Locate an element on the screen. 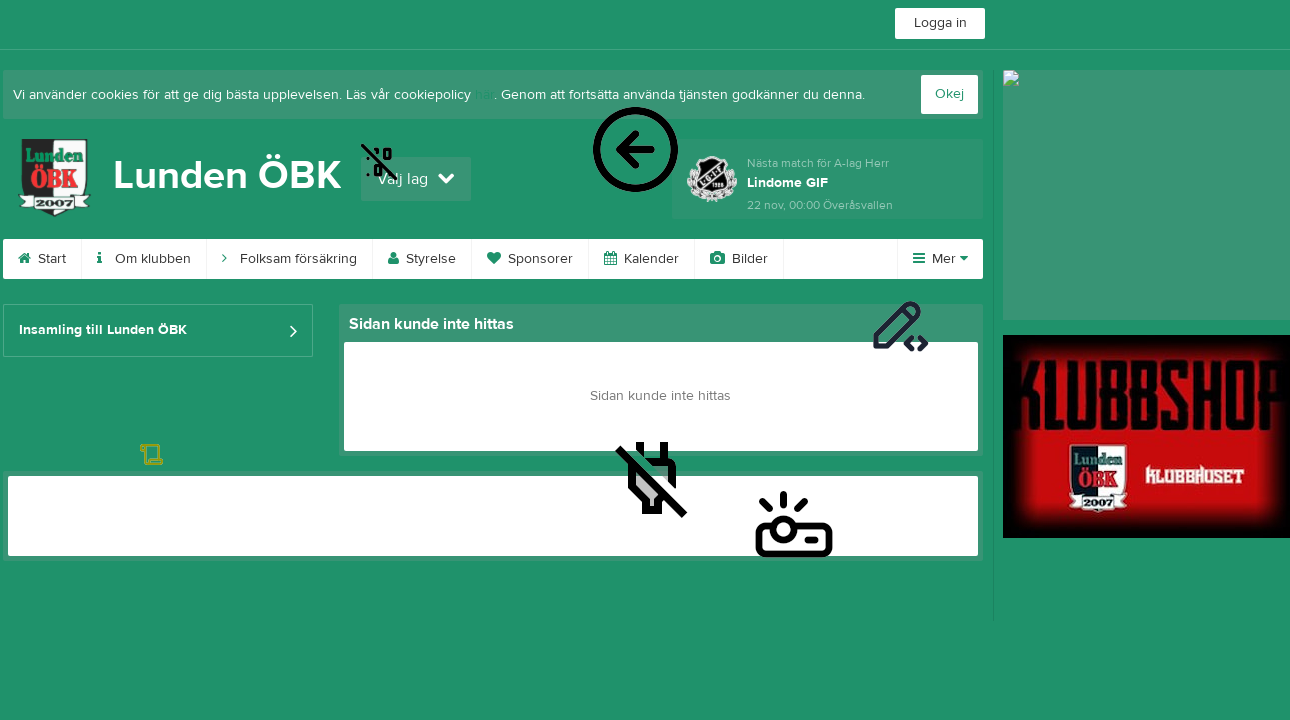 This screenshot has width=1290, height=720. edit or write code is located at coordinates (898, 324).